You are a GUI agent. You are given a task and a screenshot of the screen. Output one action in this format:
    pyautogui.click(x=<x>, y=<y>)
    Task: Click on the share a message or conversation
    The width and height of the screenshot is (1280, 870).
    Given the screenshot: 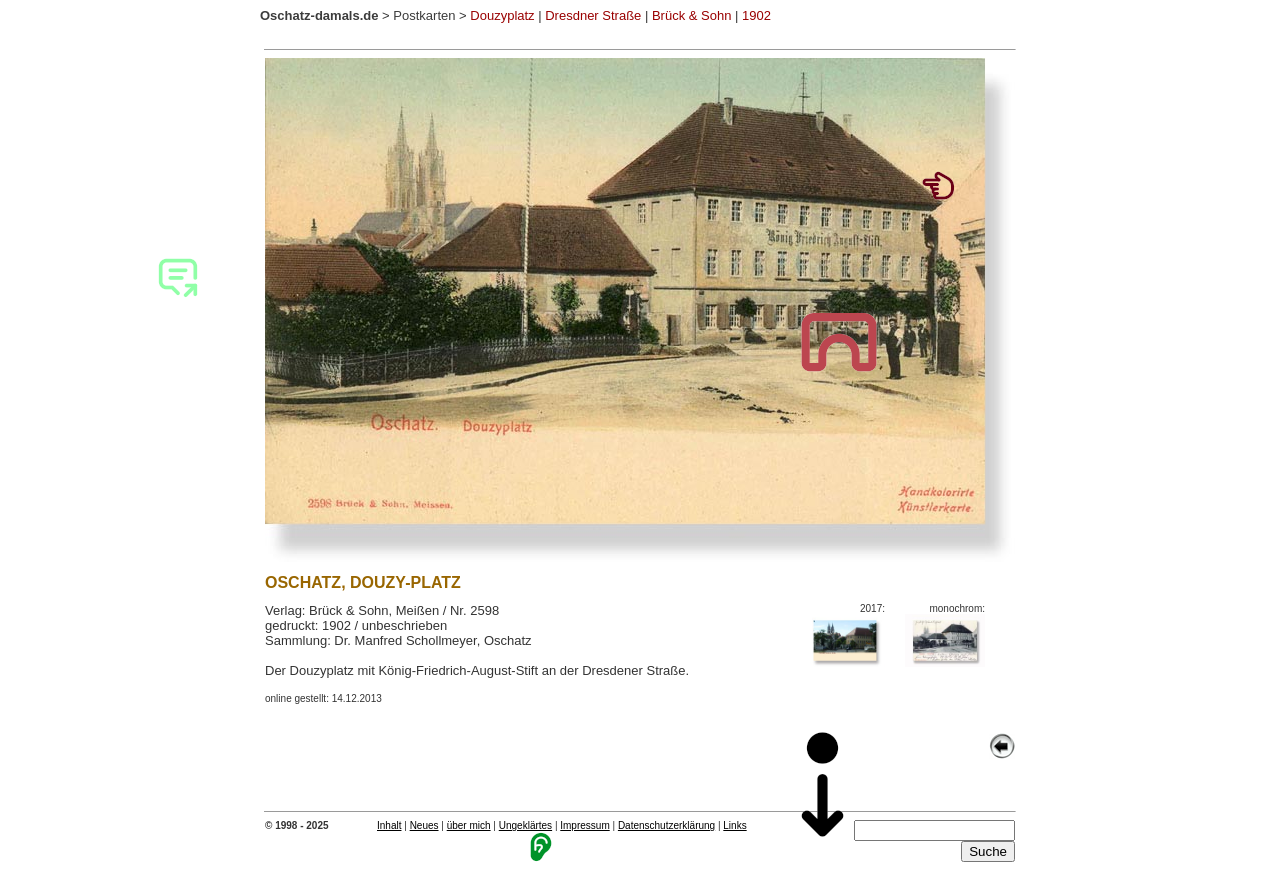 What is the action you would take?
    pyautogui.click(x=178, y=276)
    